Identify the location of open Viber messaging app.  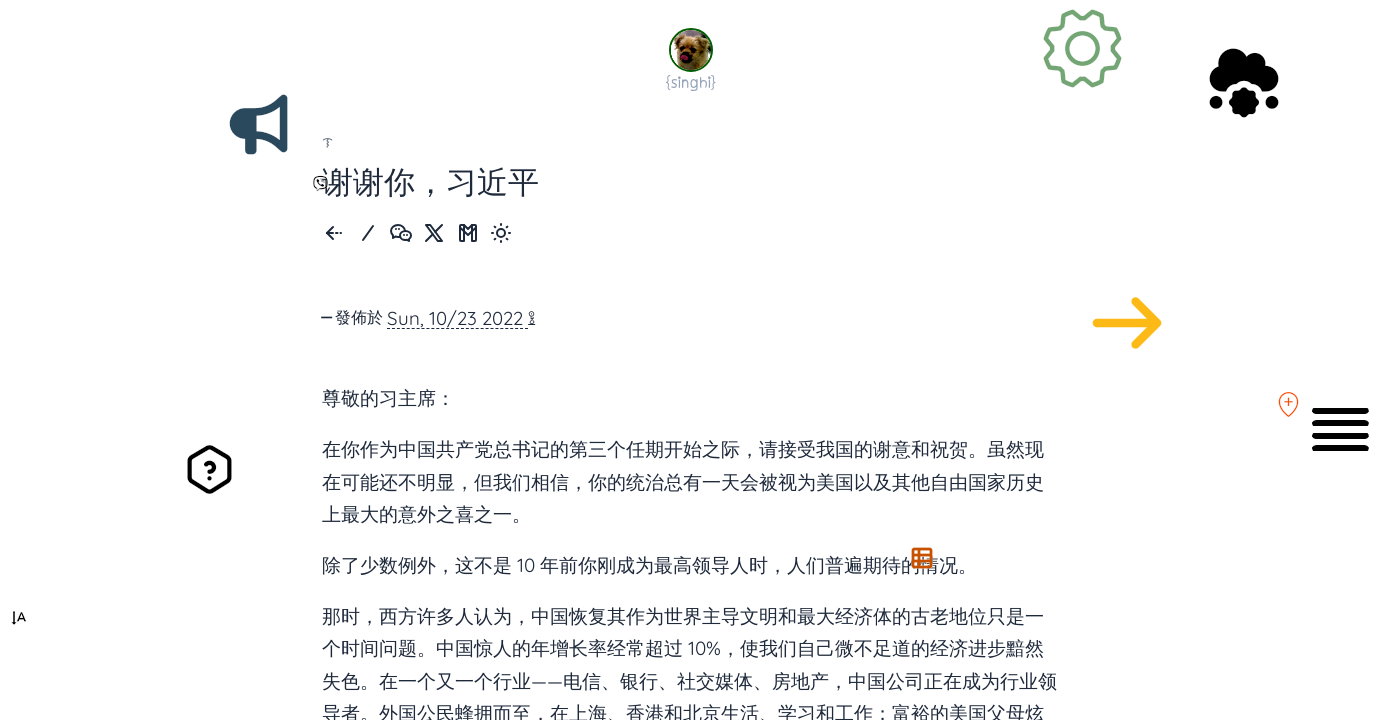
(320, 183).